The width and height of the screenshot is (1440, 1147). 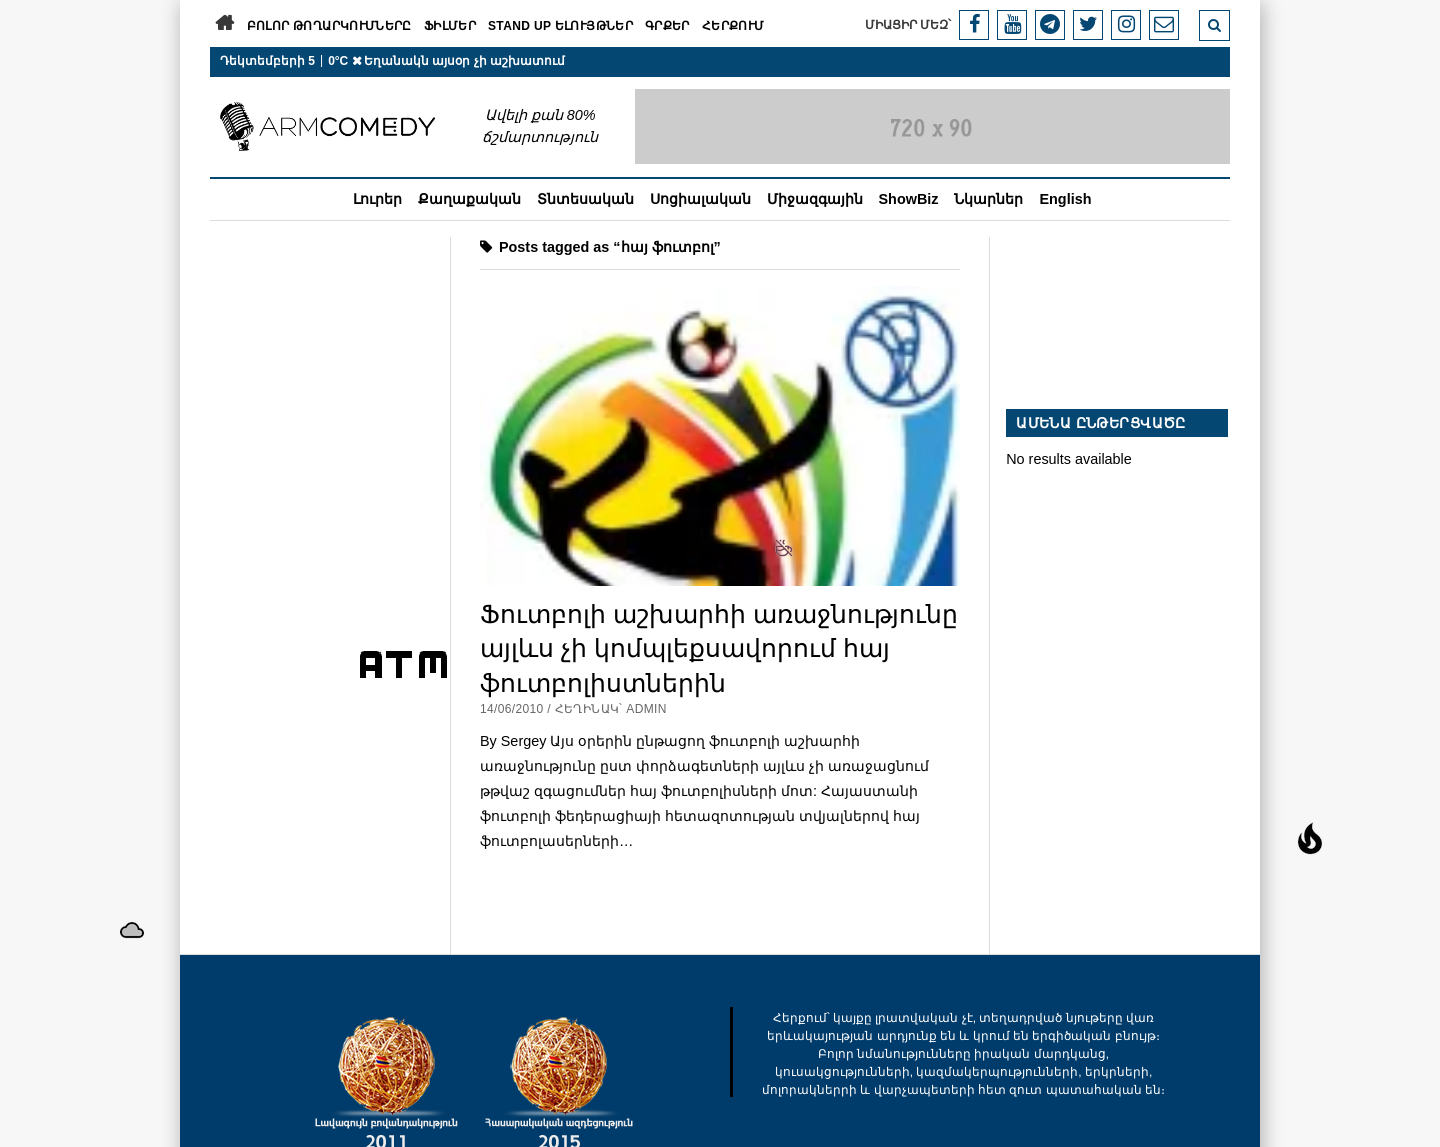 I want to click on view current weather conditions, so click(x=132, y=930).